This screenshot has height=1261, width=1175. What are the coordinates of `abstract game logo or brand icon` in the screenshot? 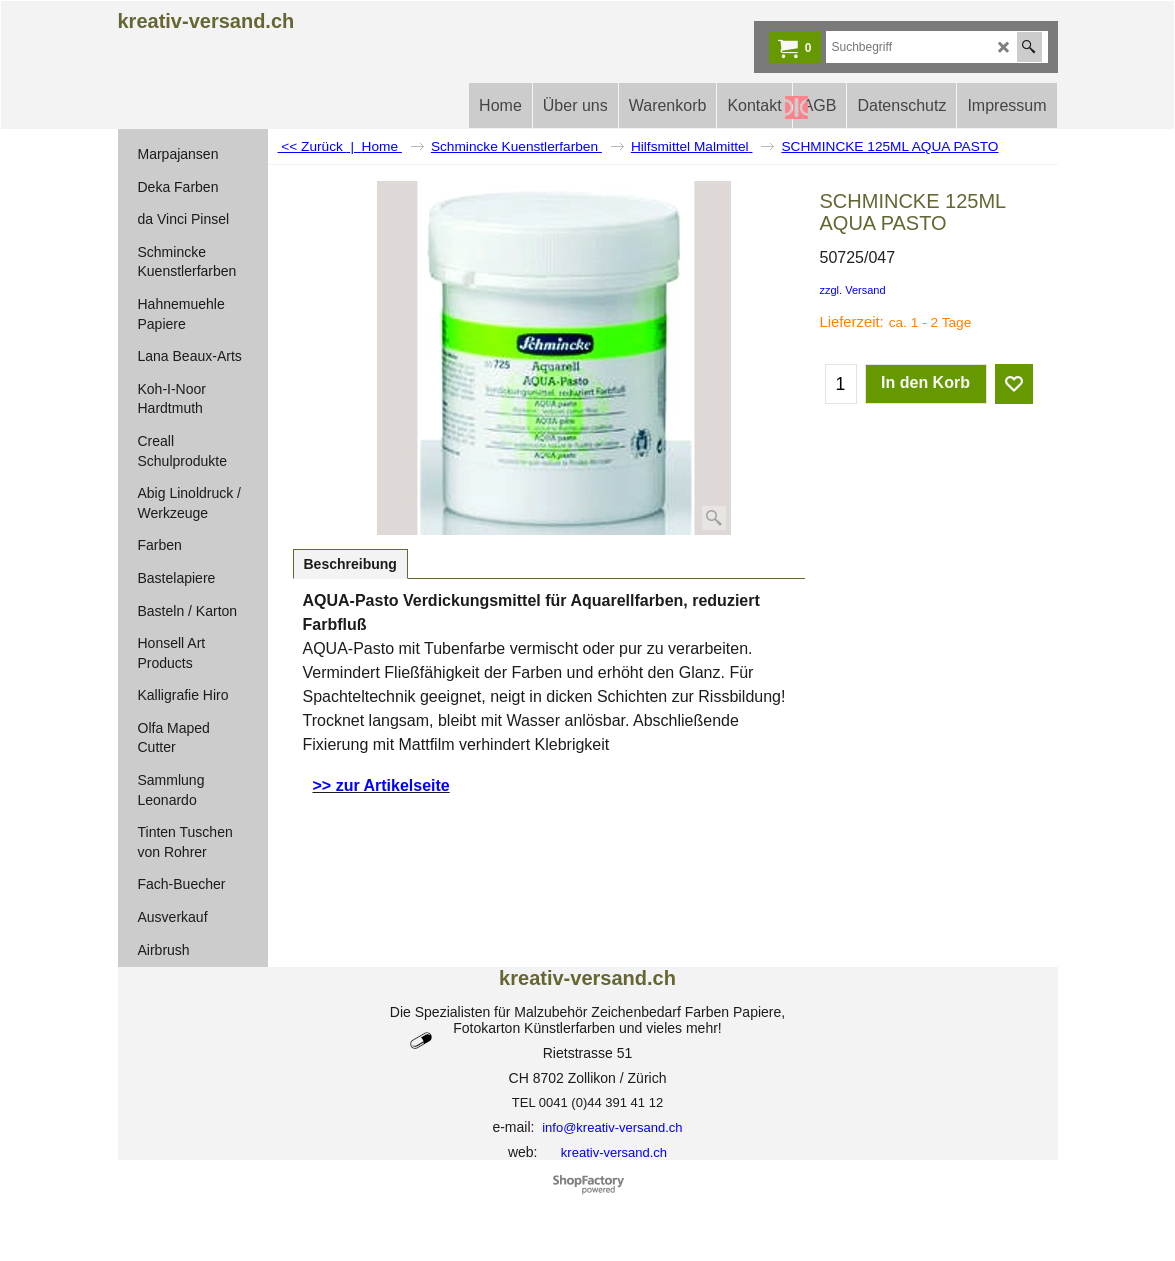 It's located at (796, 107).